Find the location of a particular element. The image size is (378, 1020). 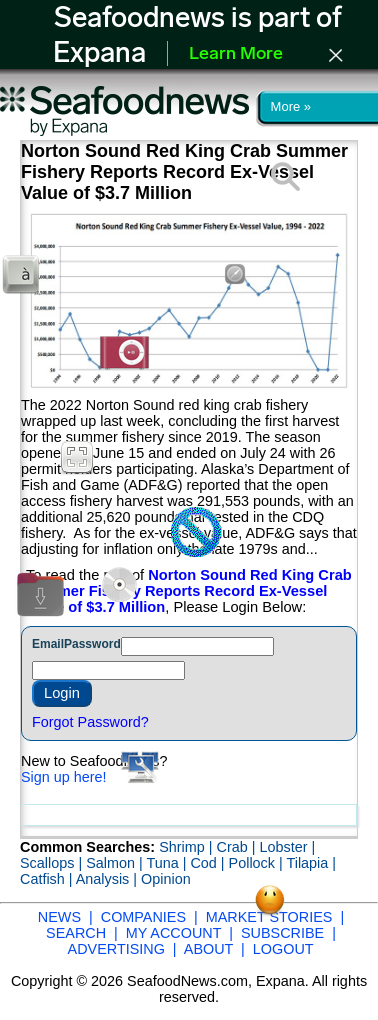

search for content or items is located at coordinates (285, 176).